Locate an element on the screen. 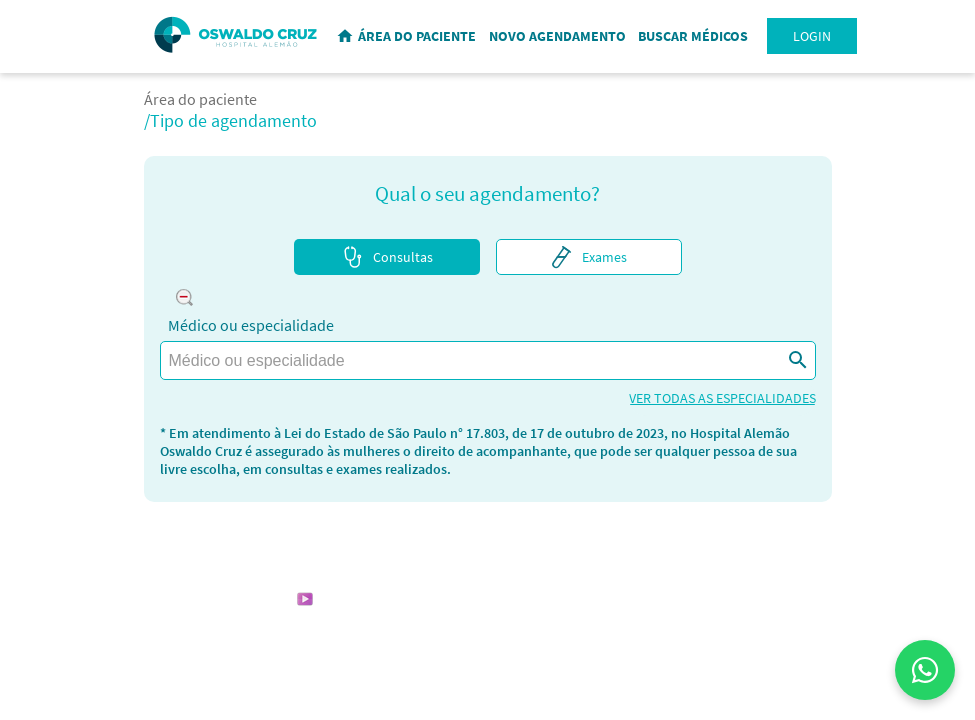  zoom out of document view is located at coordinates (184, 297).